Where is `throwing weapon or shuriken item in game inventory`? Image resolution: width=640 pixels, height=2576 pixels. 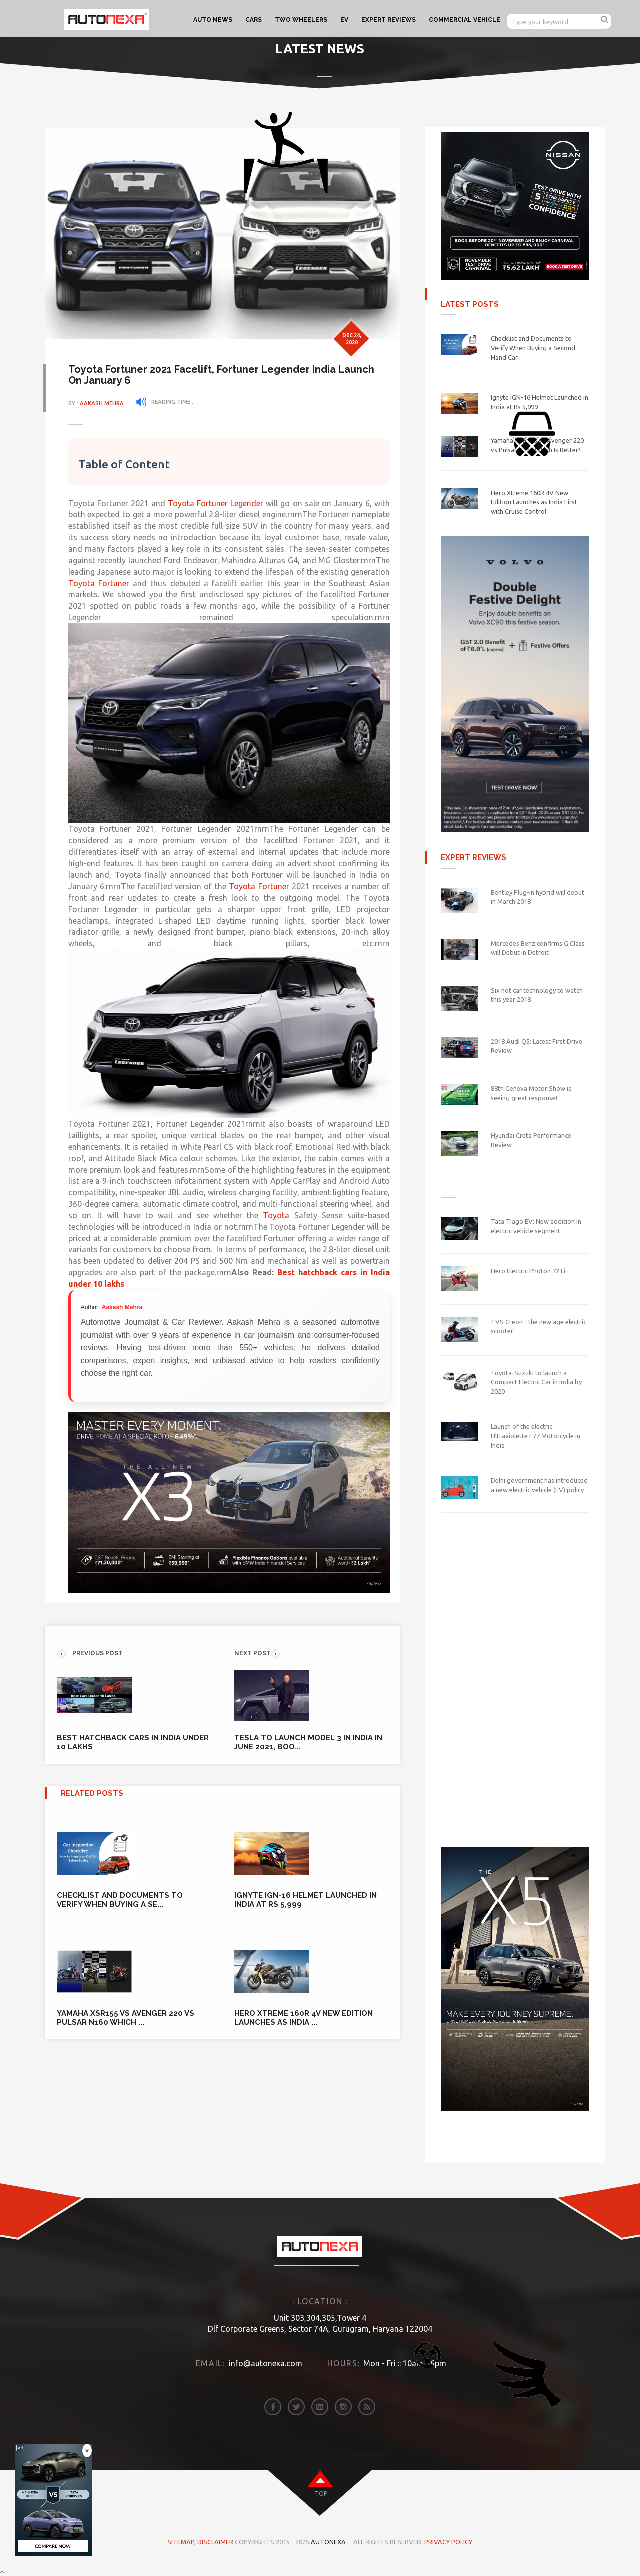
throwing weapon or shuriken item in game inventory is located at coordinates (428, 2355).